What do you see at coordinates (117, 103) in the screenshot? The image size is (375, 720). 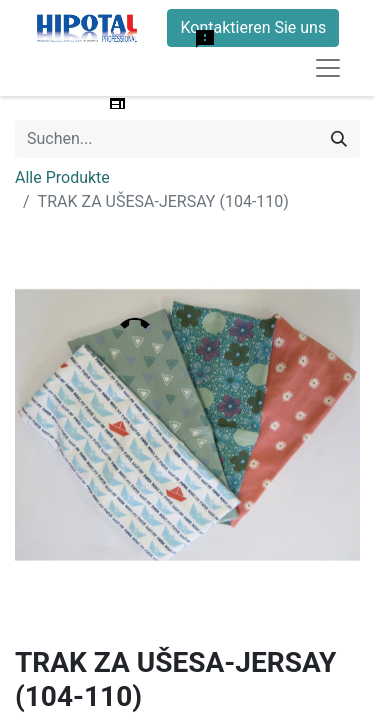 I see `open web browser` at bounding box center [117, 103].